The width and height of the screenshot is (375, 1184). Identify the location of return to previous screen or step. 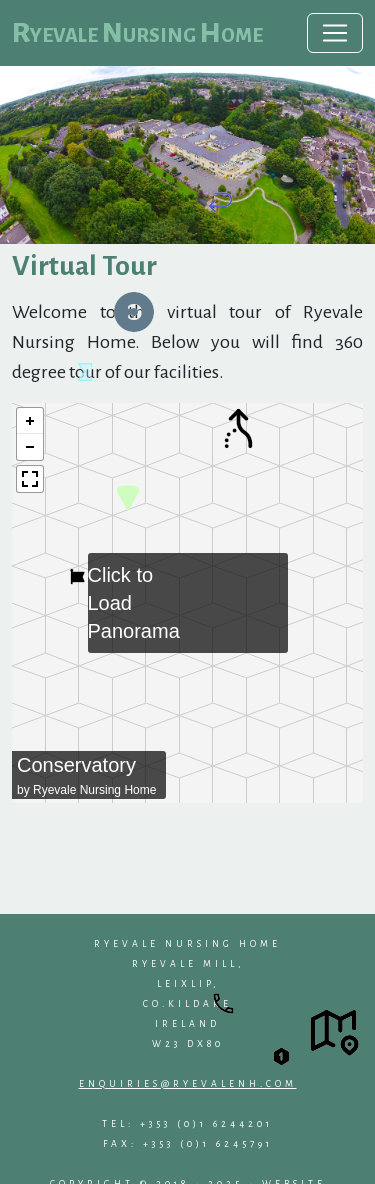
(220, 201).